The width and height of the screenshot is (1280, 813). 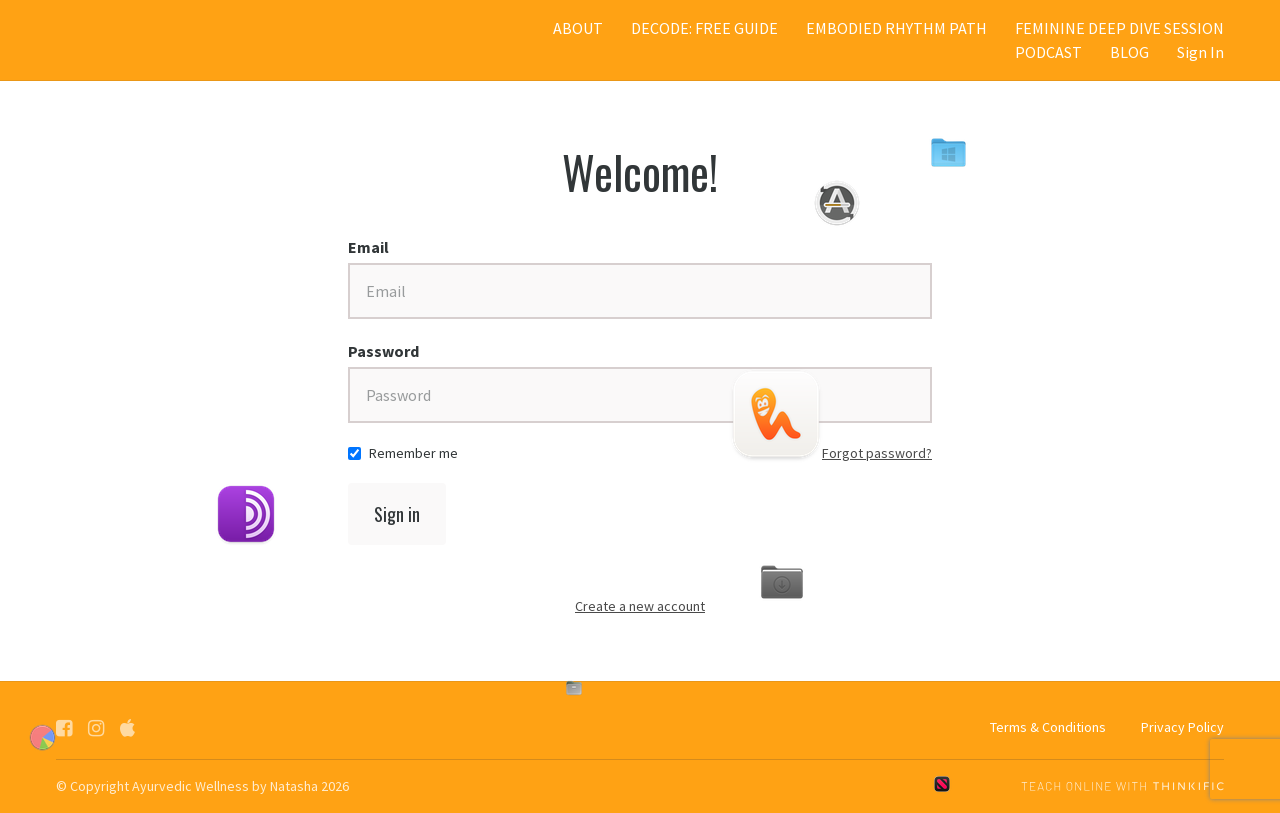 I want to click on access your downloads folder, so click(x=782, y=582).